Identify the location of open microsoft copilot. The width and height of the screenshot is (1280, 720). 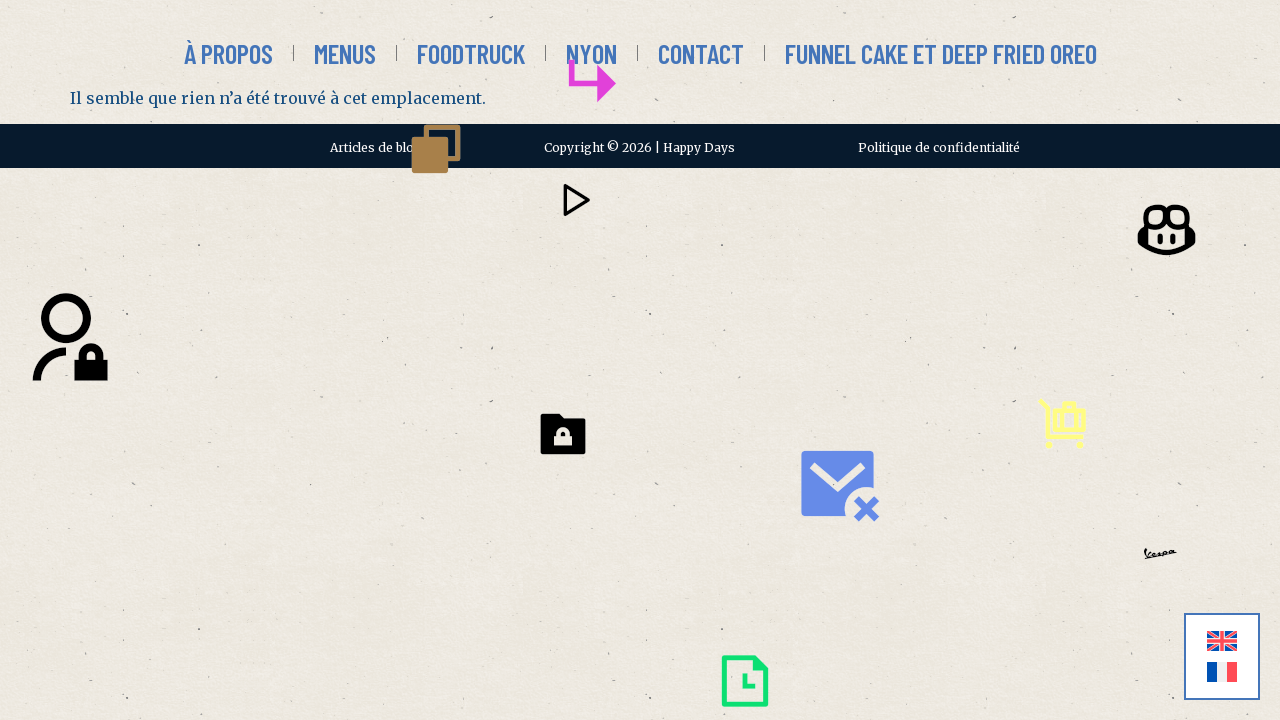
(1166, 229).